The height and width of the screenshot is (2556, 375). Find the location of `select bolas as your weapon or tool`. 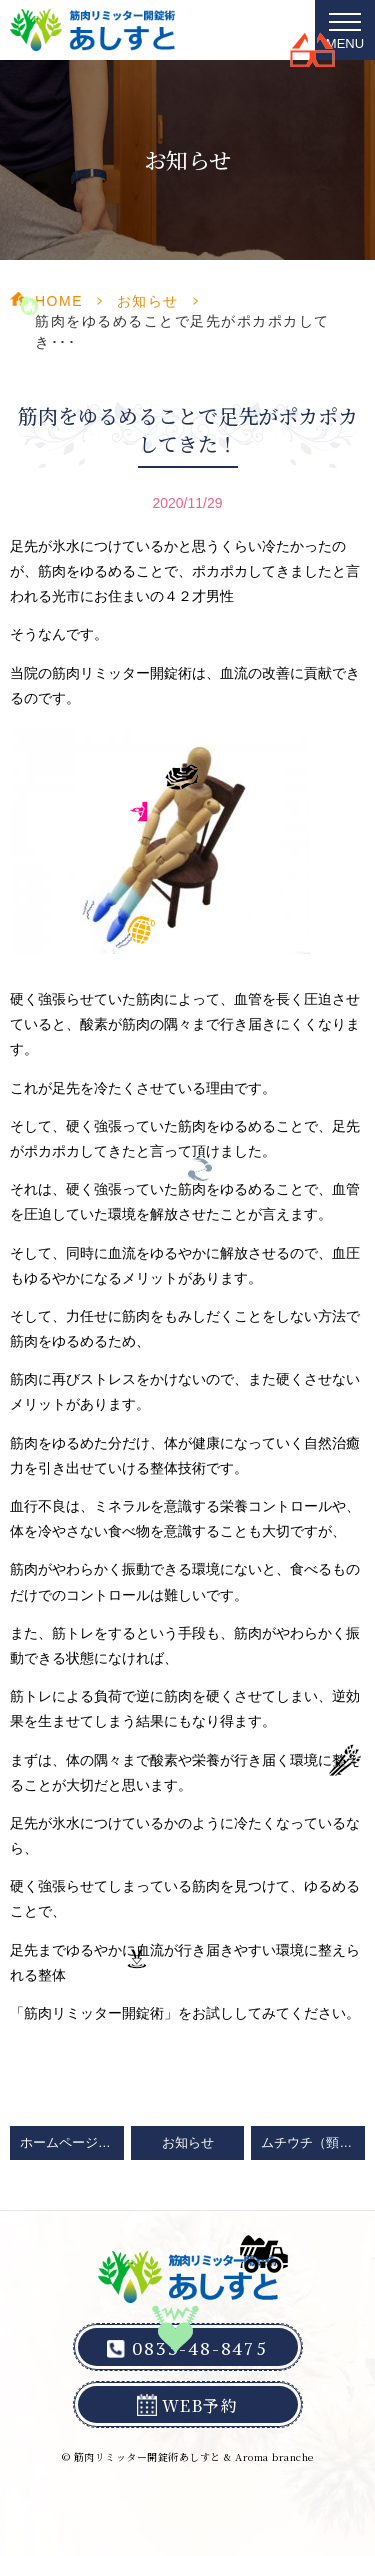

select bolas as your weapon or tool is located at coordinates (200, 1170).